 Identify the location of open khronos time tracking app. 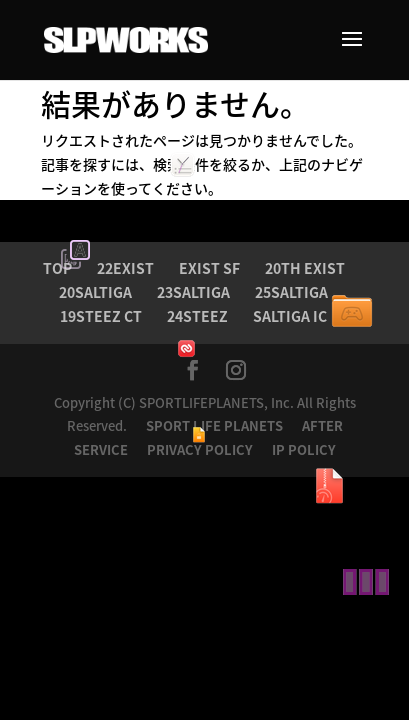
(182, 164).